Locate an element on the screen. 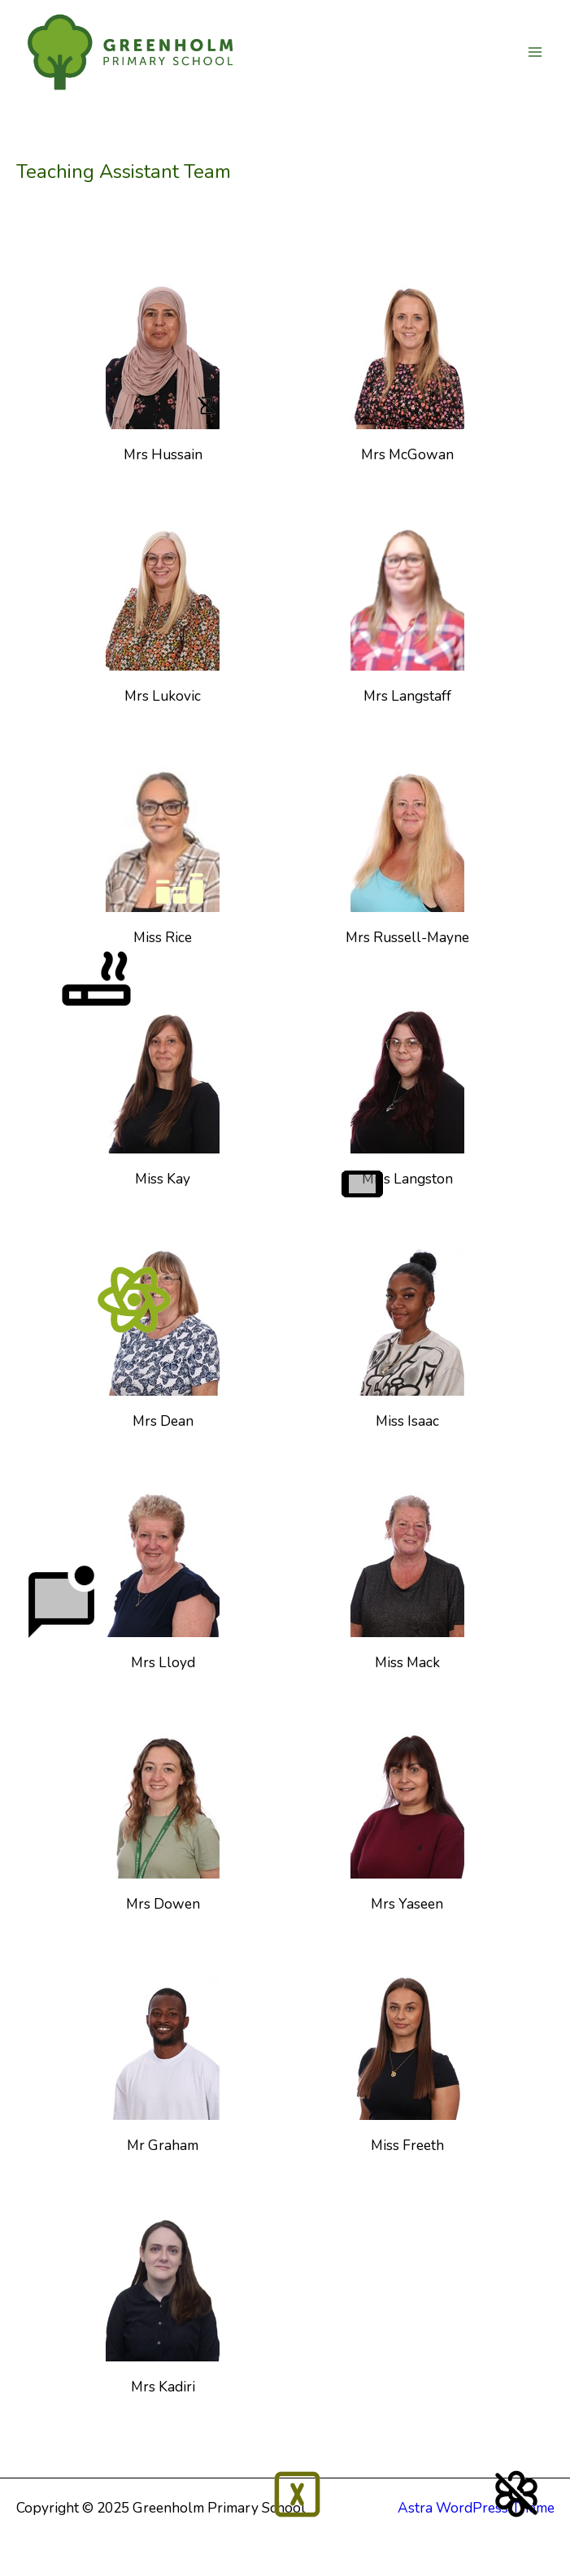 The height and width of the screenshot is (2576, 570). adjust audio equalizer settings is located at coordinates (180, 888).